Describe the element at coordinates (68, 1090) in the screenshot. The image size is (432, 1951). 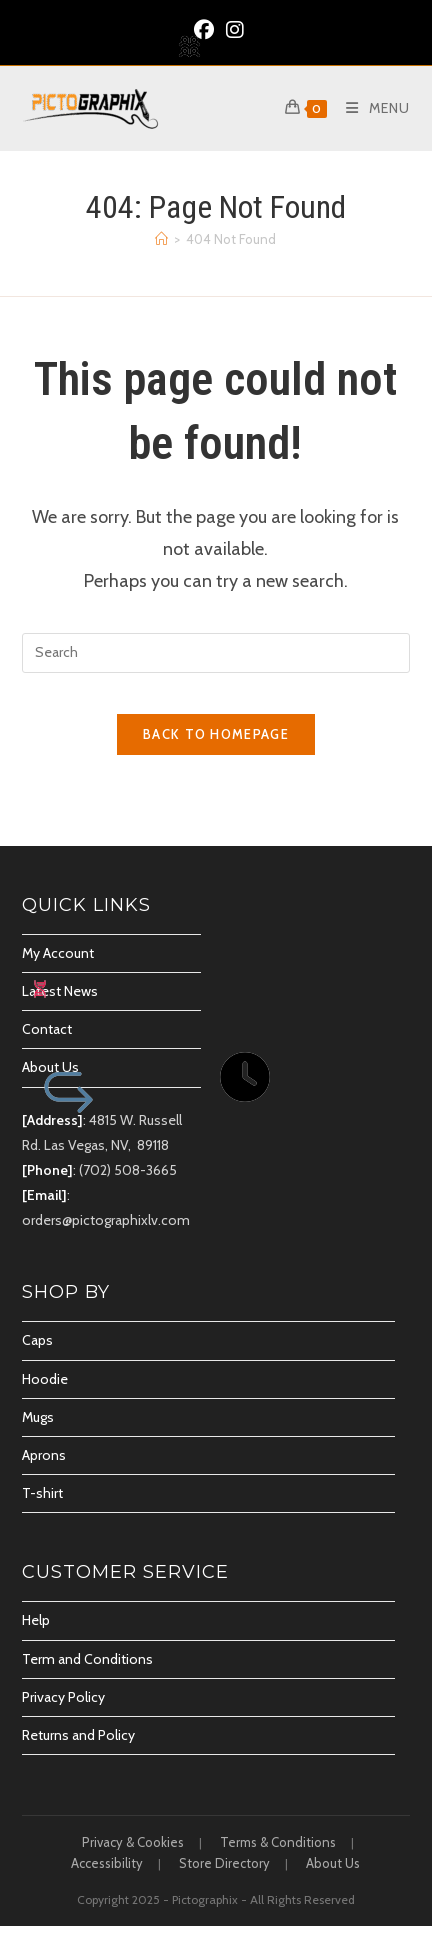
I see `redo last action` at that location.